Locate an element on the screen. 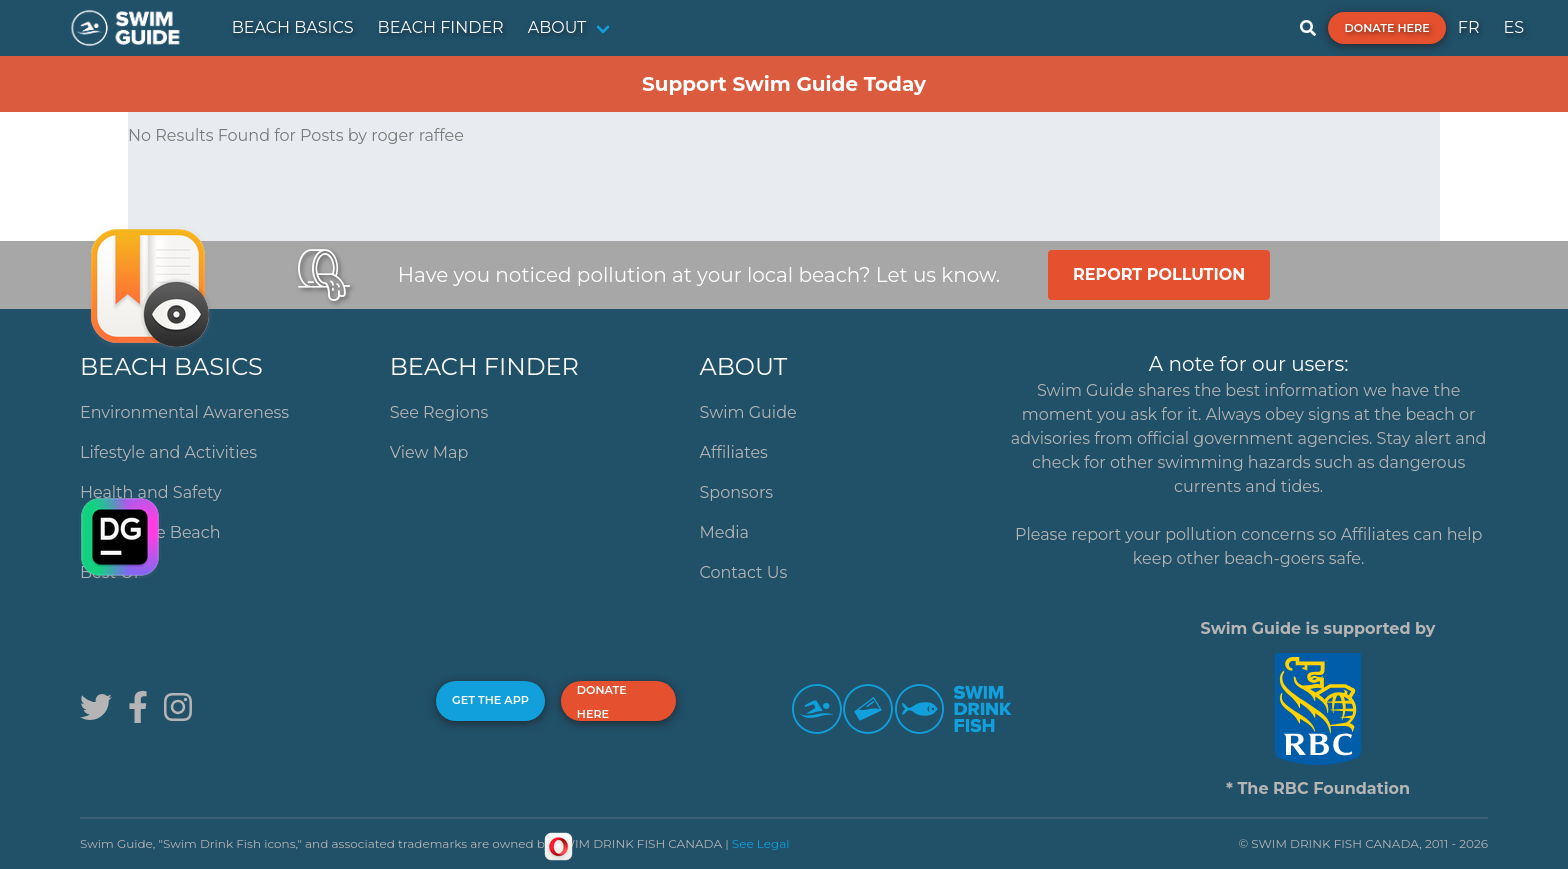  open datagrip database ide is located at coordinates (120, 537).